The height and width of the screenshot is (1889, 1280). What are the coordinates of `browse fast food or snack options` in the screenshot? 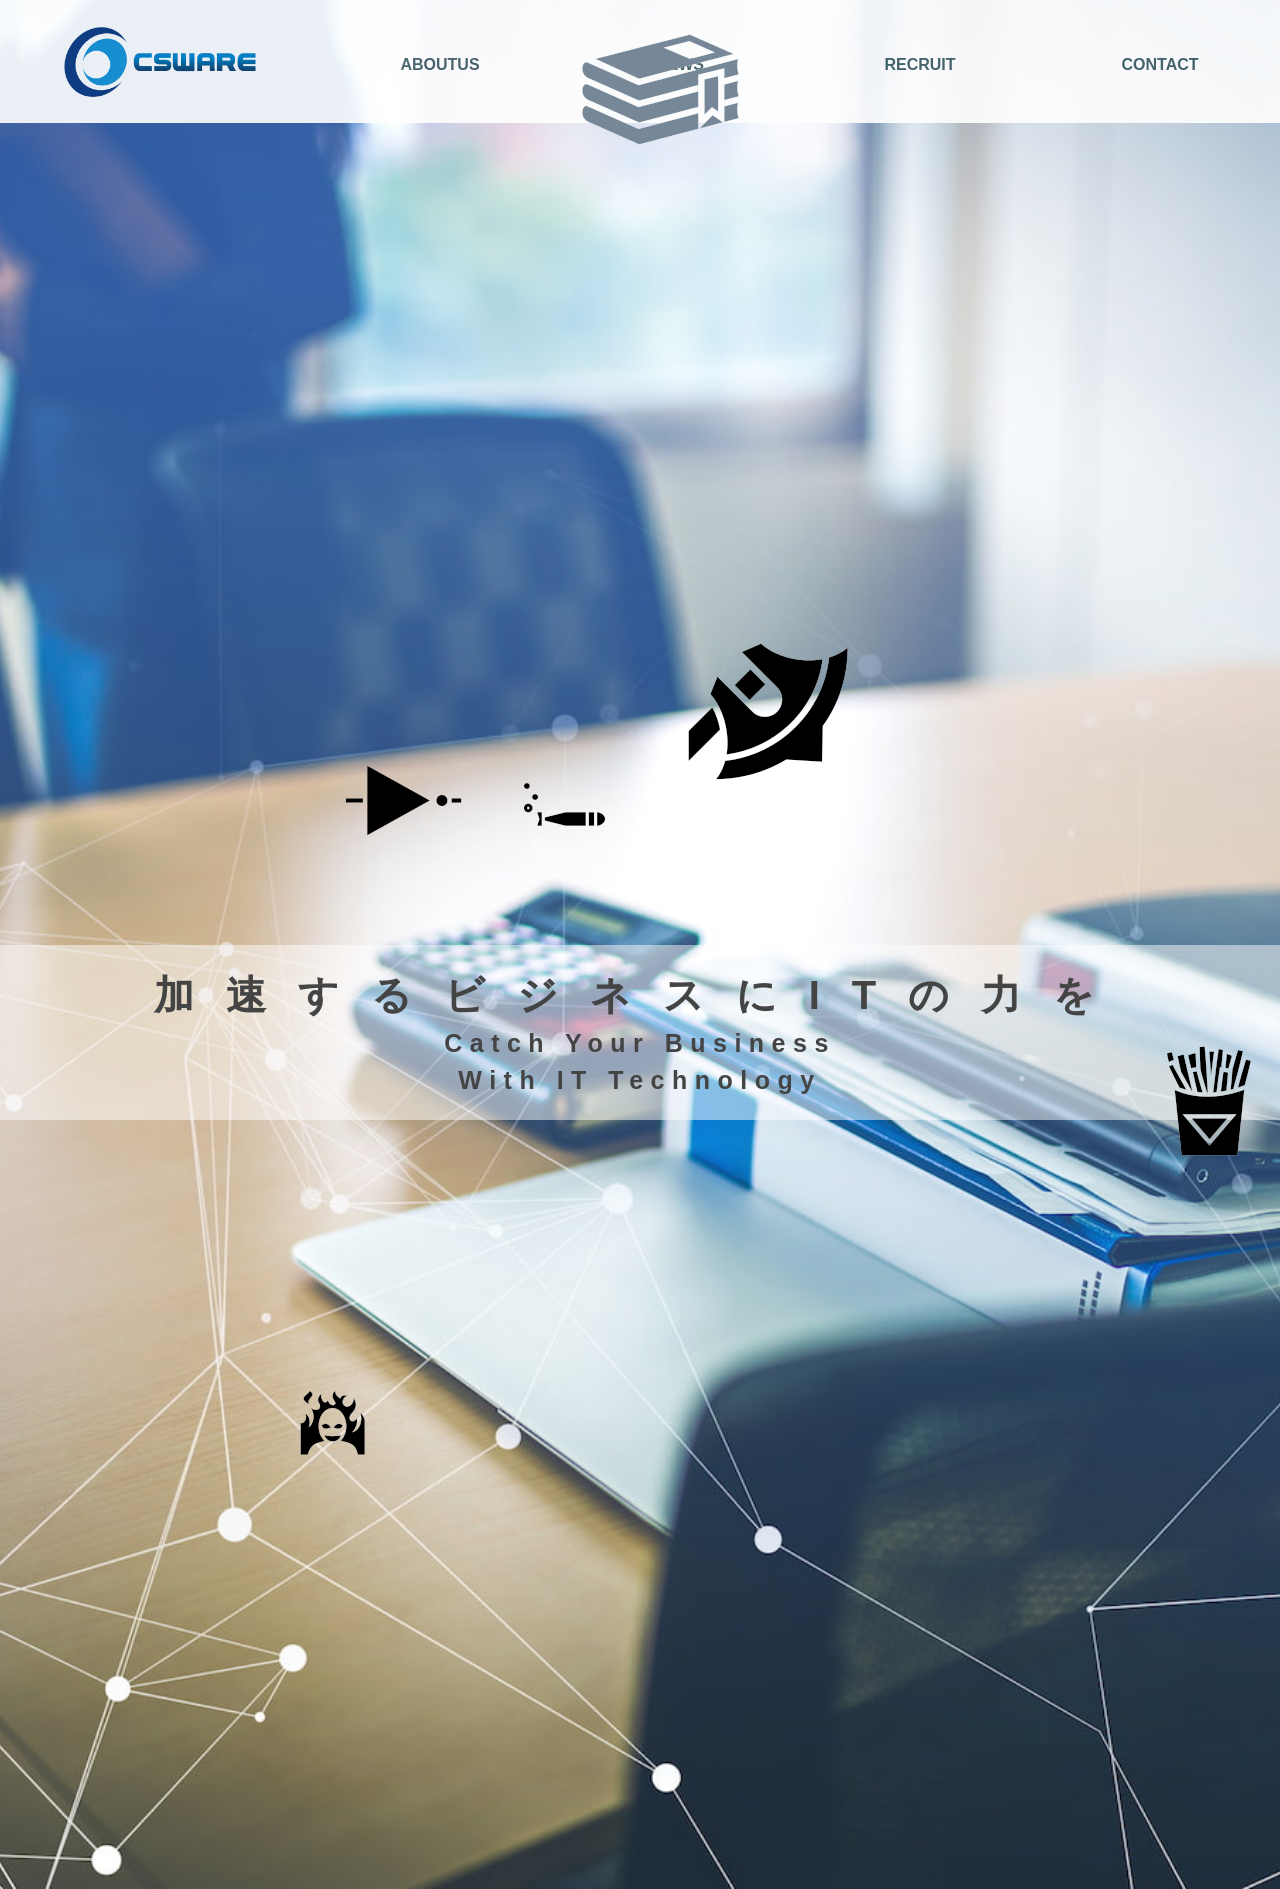 It's located at (1209, 1101).